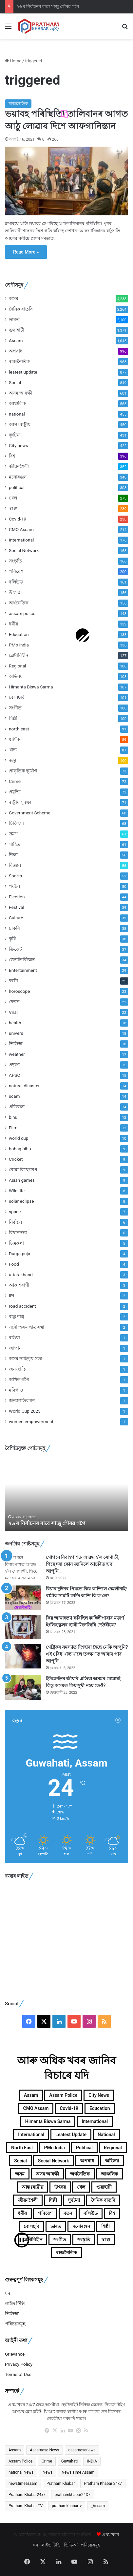  What do you see at coordinates (22, 2240) in the screenshot?
I see `pause media playback` at bounding box center [22, 2240].